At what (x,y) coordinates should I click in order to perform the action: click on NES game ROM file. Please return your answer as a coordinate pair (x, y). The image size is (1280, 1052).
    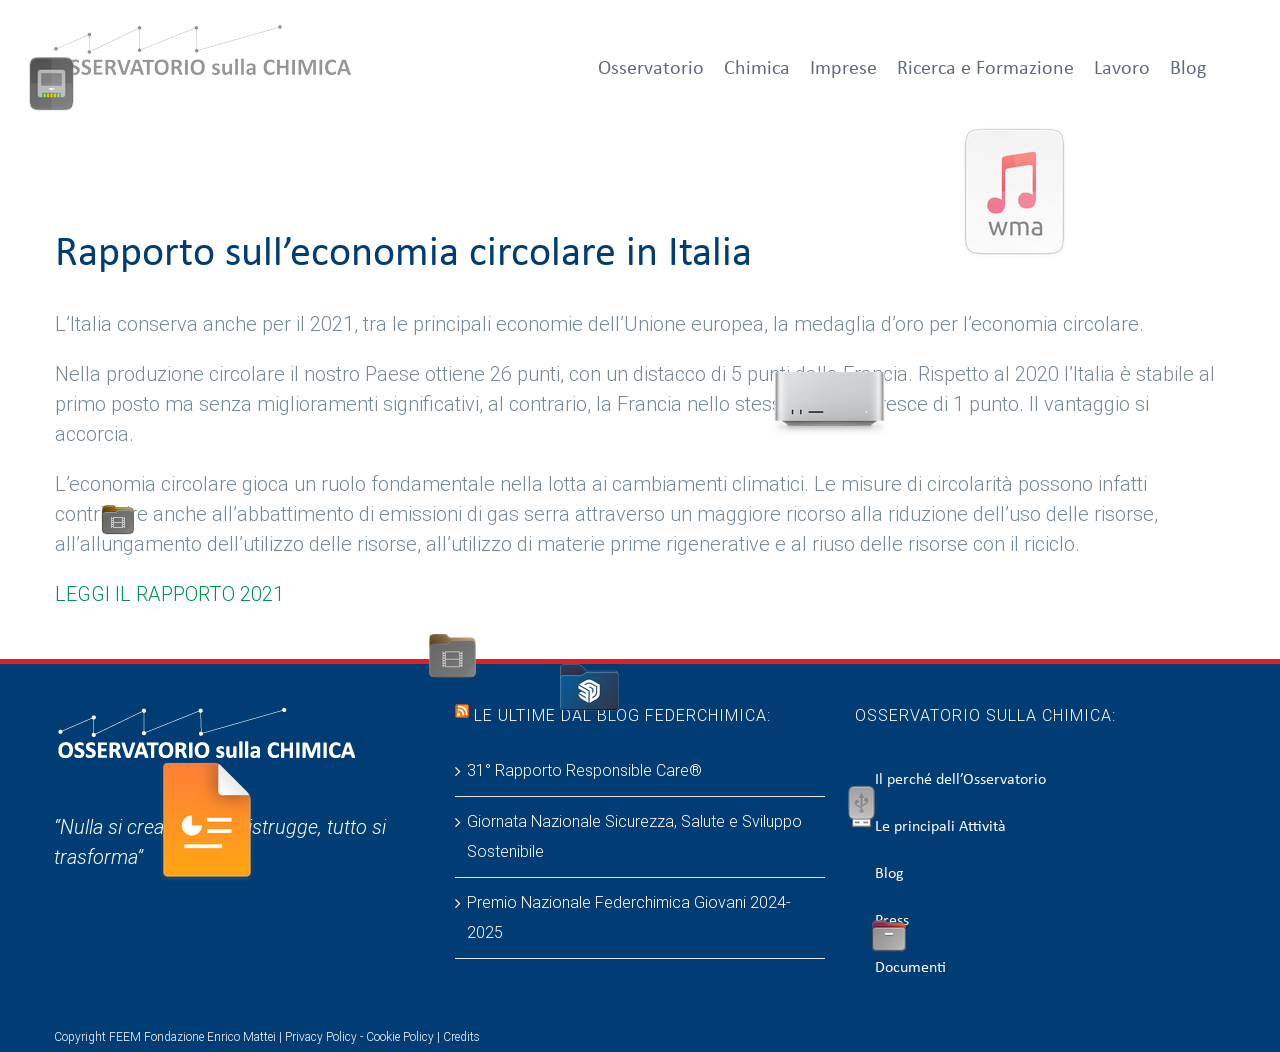
    Looking at the image, I should click on (51, 83).